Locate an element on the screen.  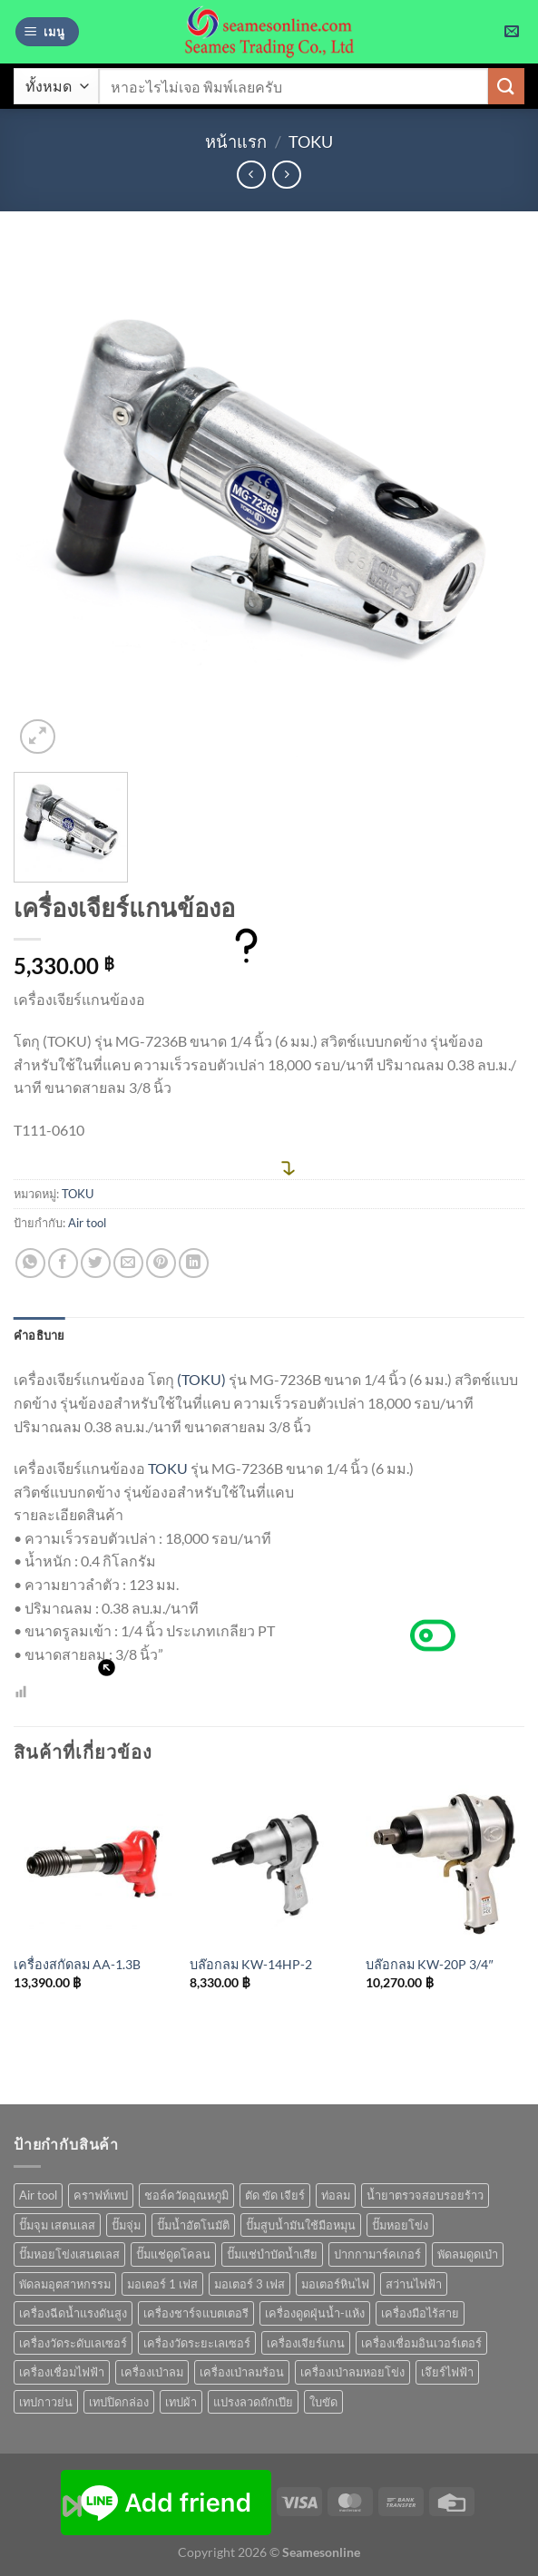
navigate to the next line or section below is located at coordinates (288, 1167).